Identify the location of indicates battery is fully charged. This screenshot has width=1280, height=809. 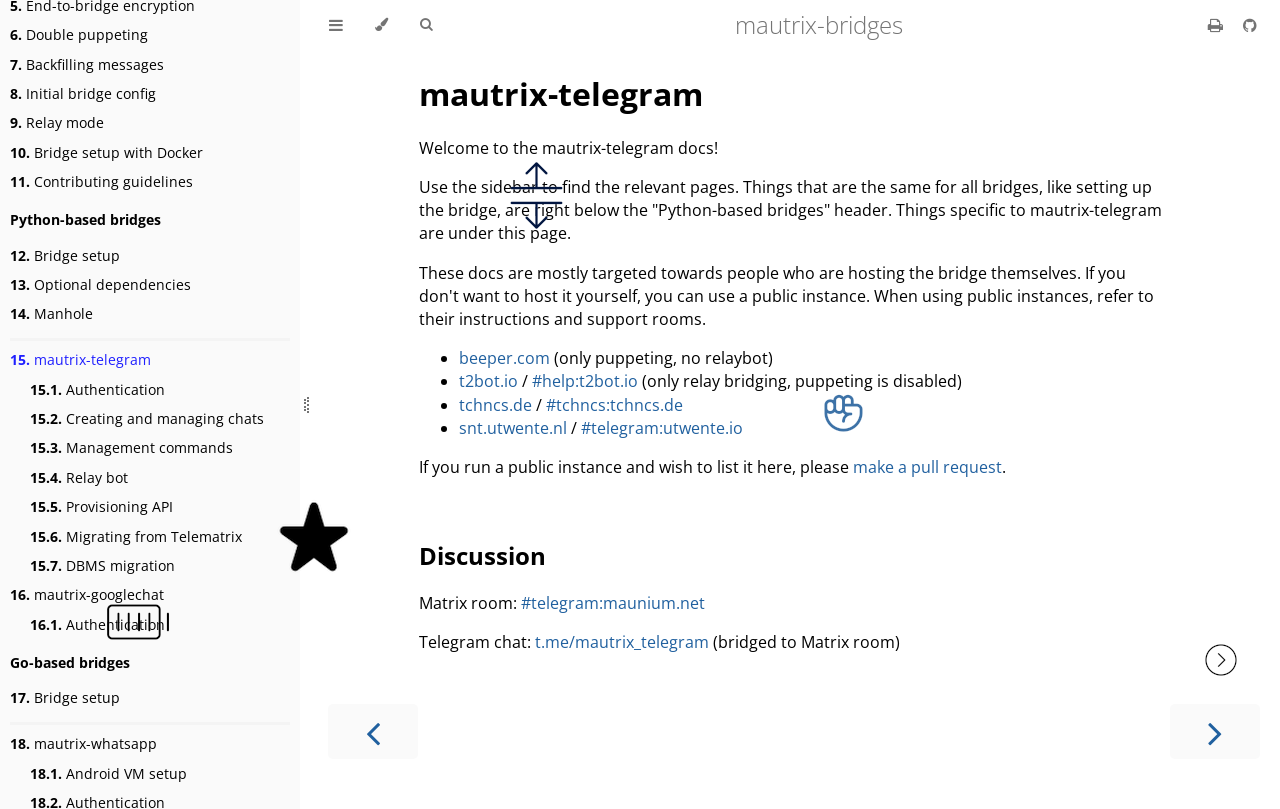
(137, 622).